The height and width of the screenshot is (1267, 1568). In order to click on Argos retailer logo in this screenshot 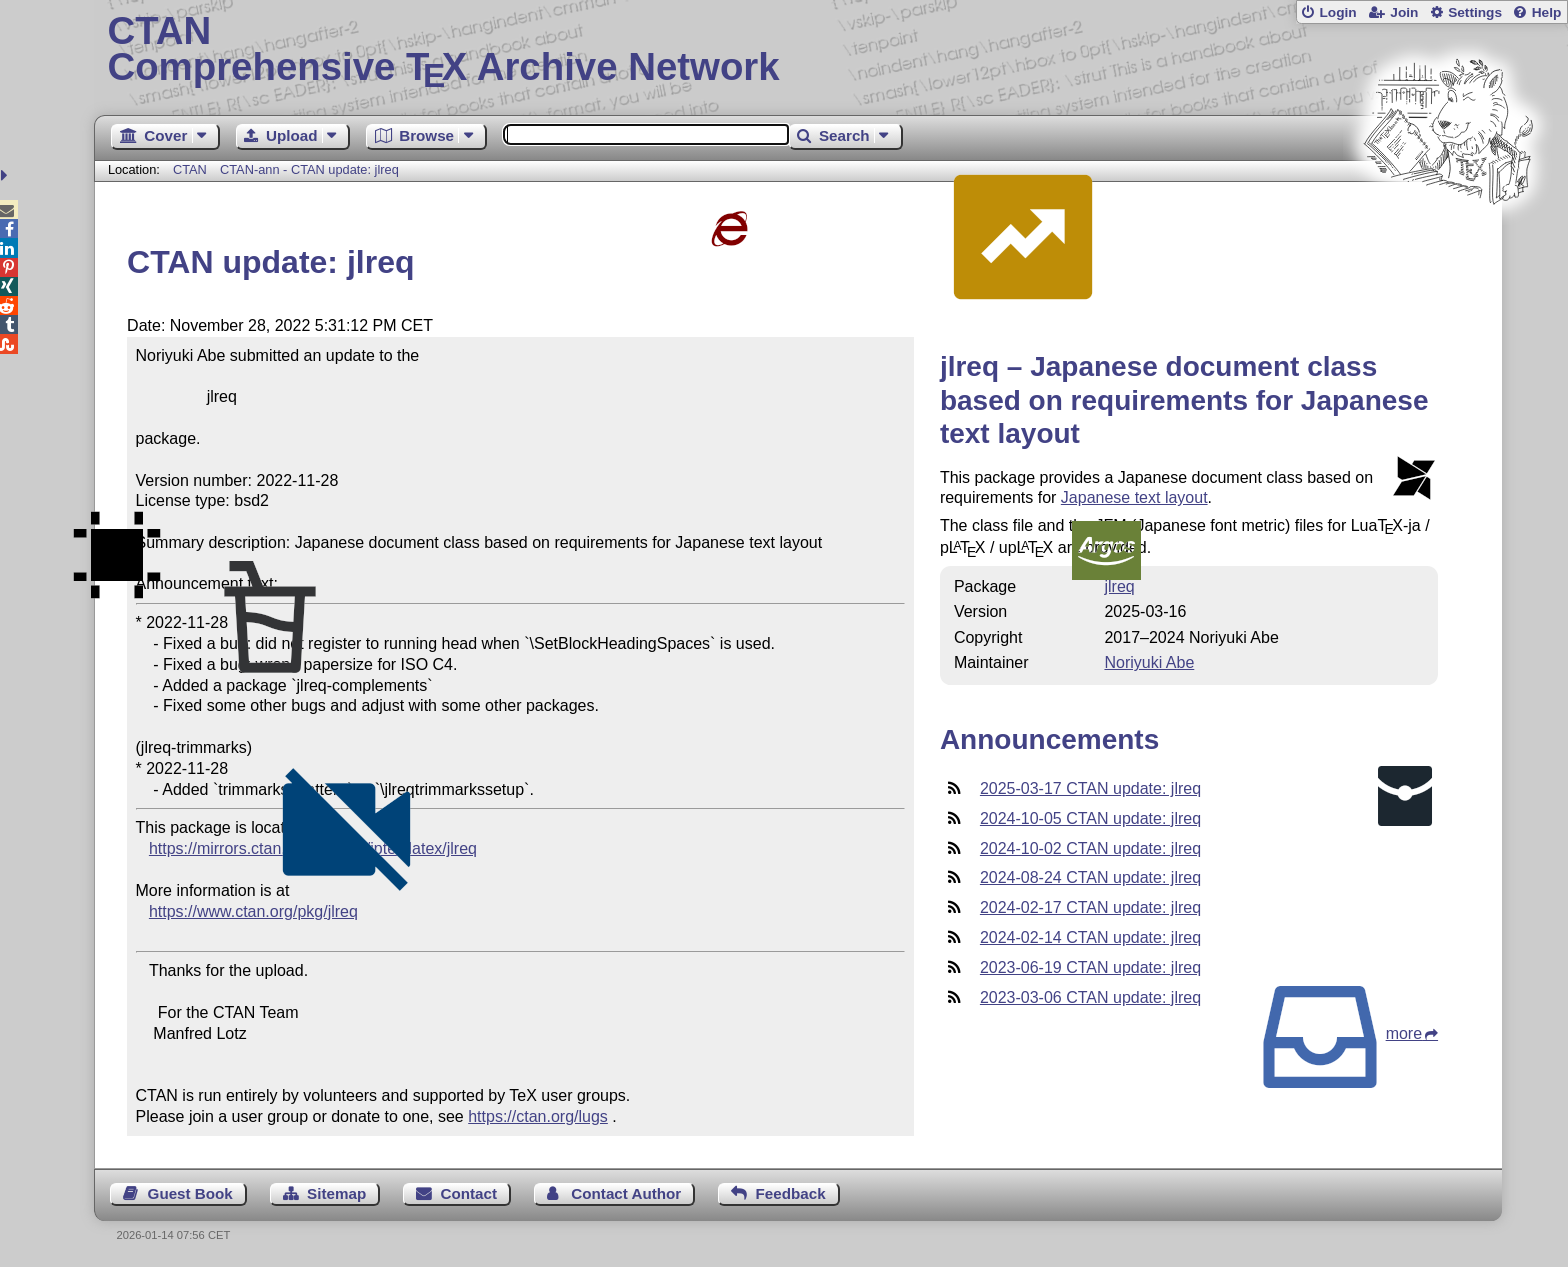, I will do `click(1106, 550)`.